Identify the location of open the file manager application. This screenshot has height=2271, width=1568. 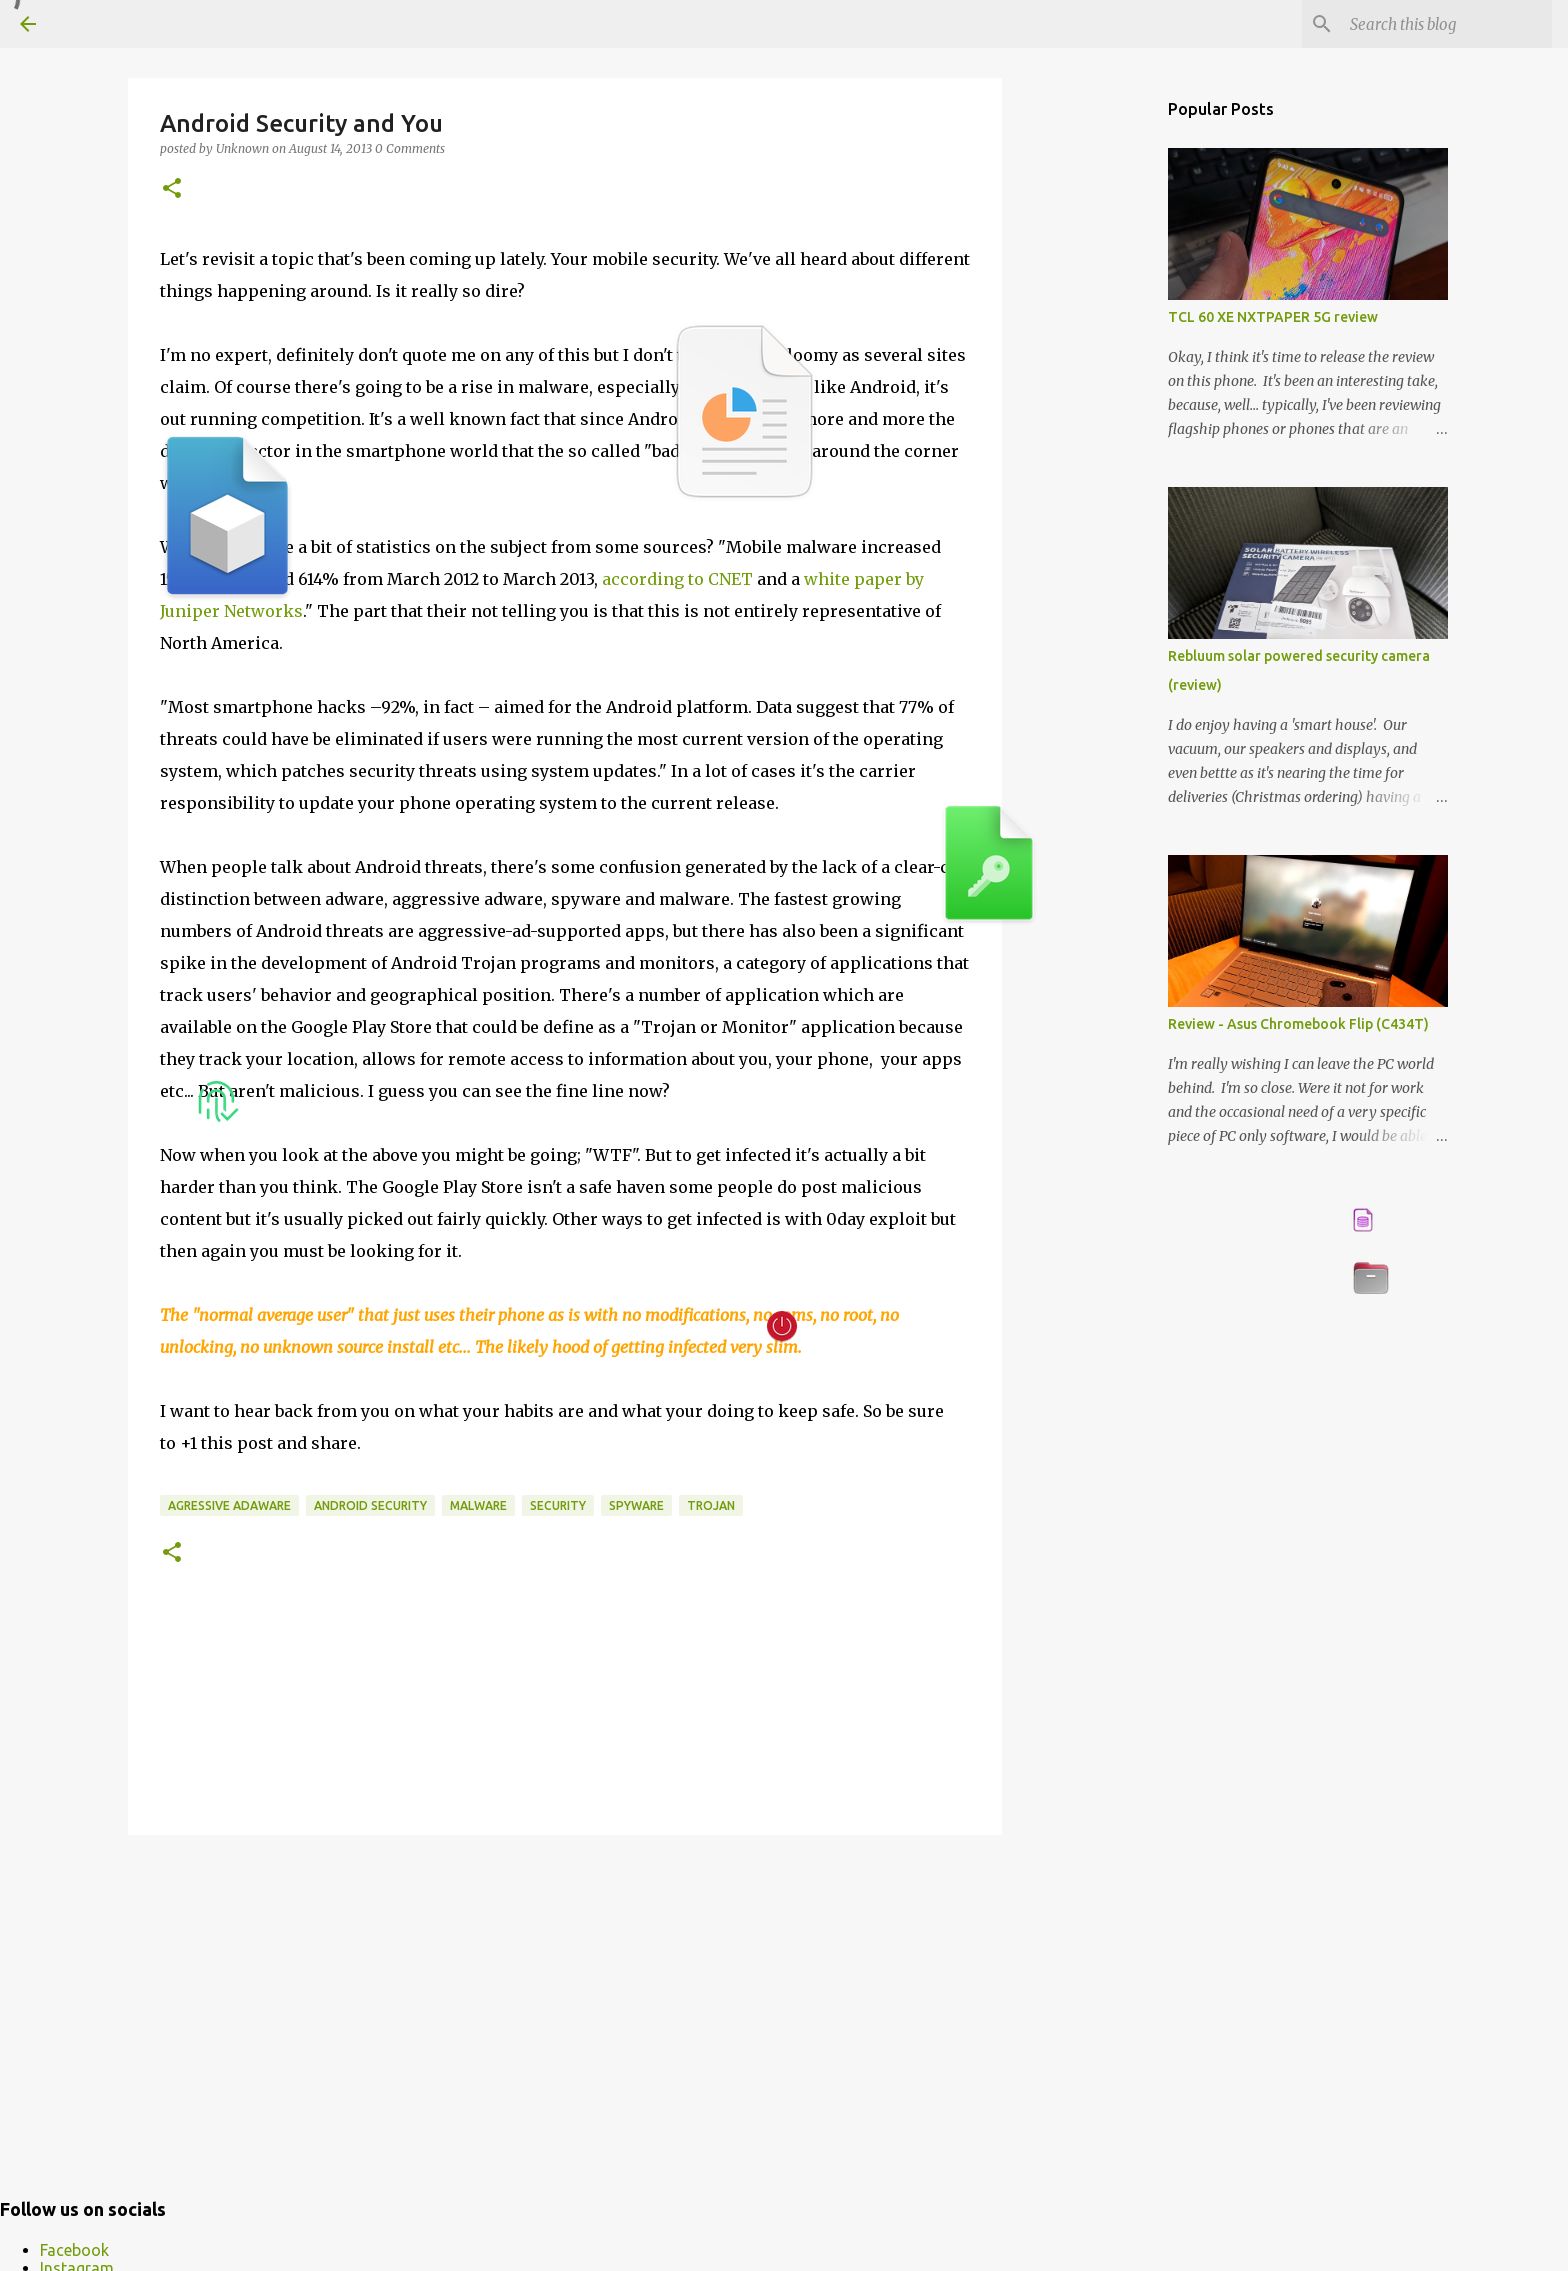
(1371, 1278).